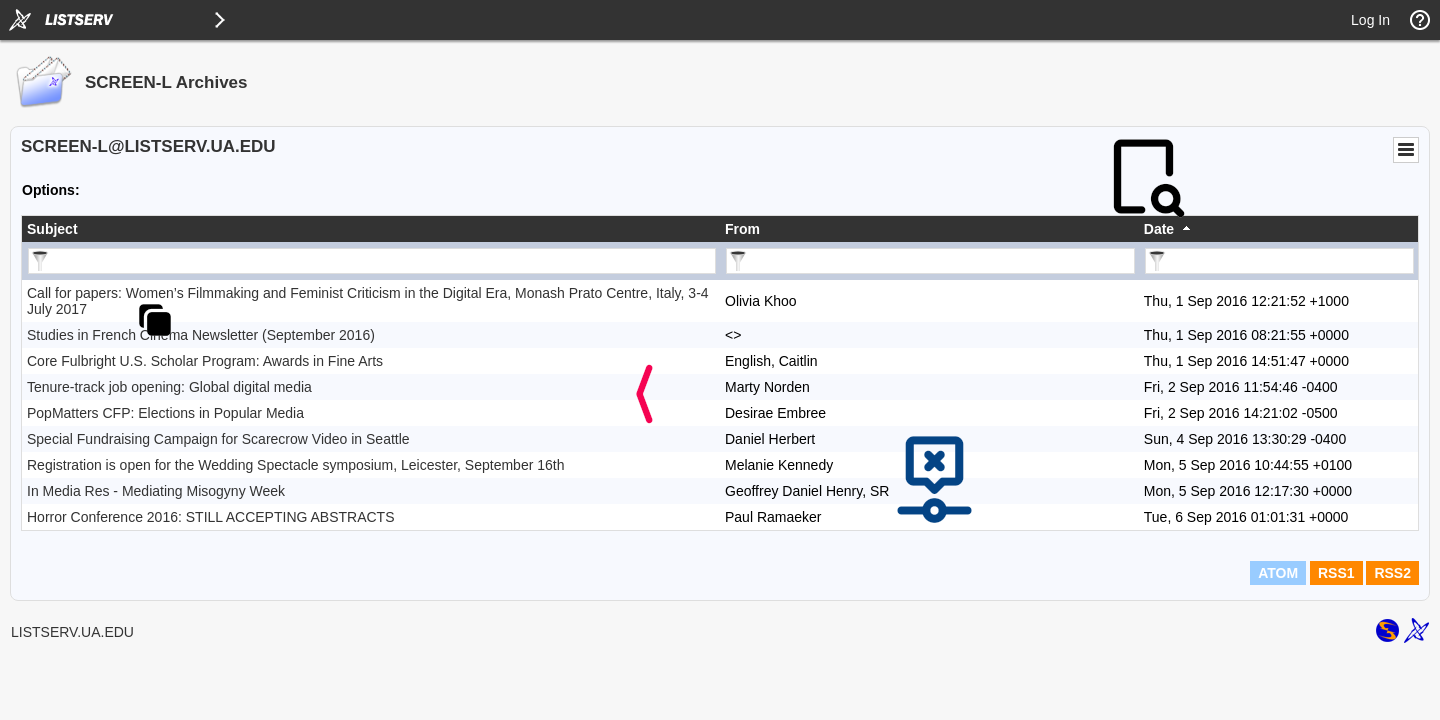  I want to click on search for a tablet device, so click(1143, 176).